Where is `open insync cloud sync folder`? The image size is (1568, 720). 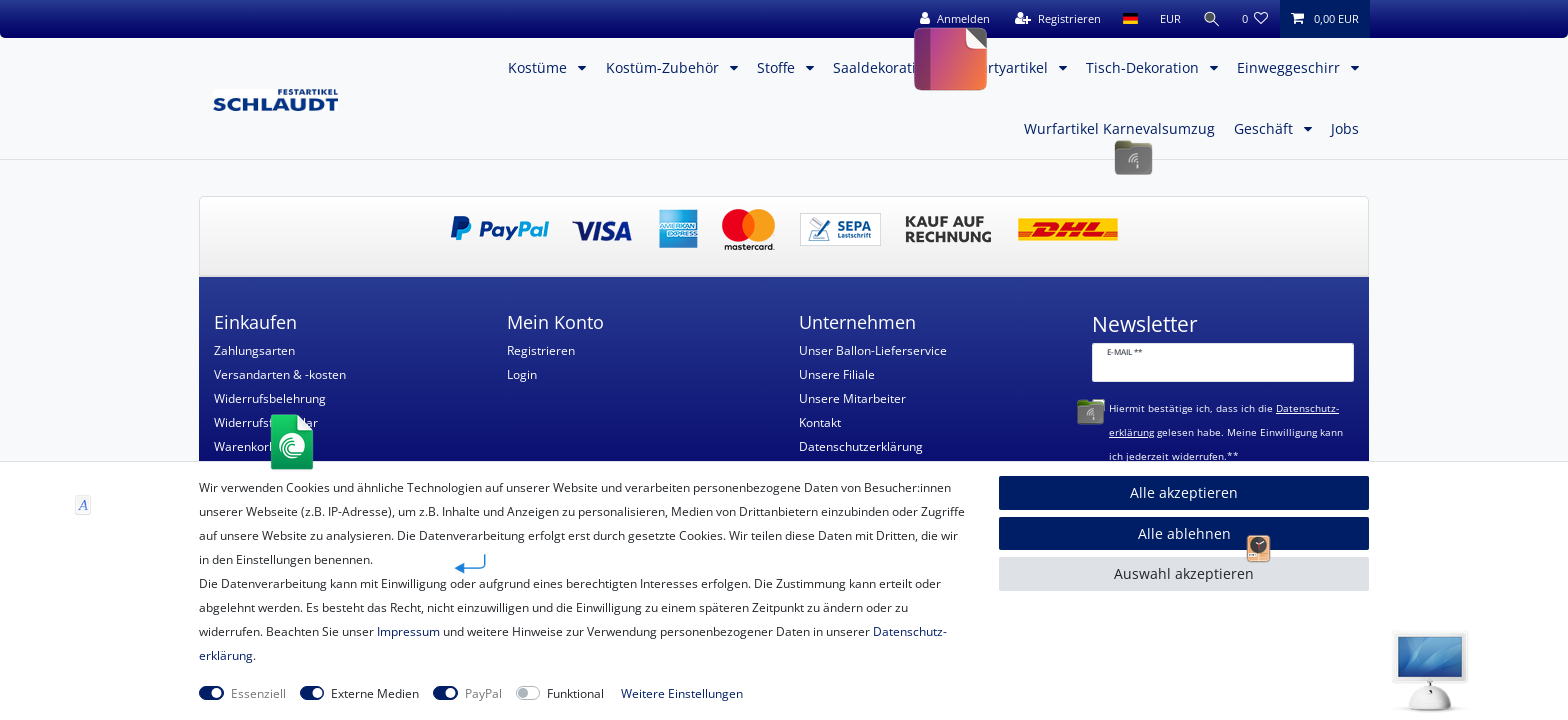
open insync cloud sync folder is located at coordinates (1090, 411).